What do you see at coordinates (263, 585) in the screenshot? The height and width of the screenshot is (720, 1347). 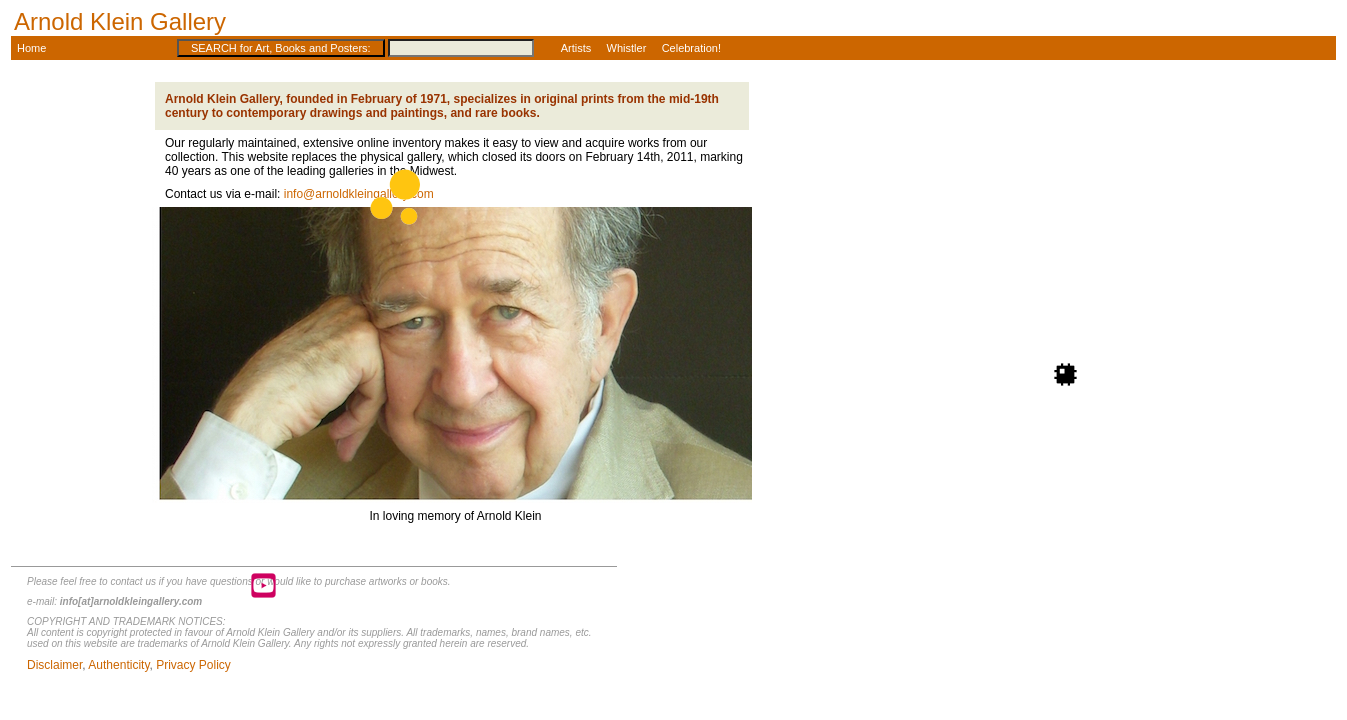 I see `open youtube` at bounding box center [263, 585].